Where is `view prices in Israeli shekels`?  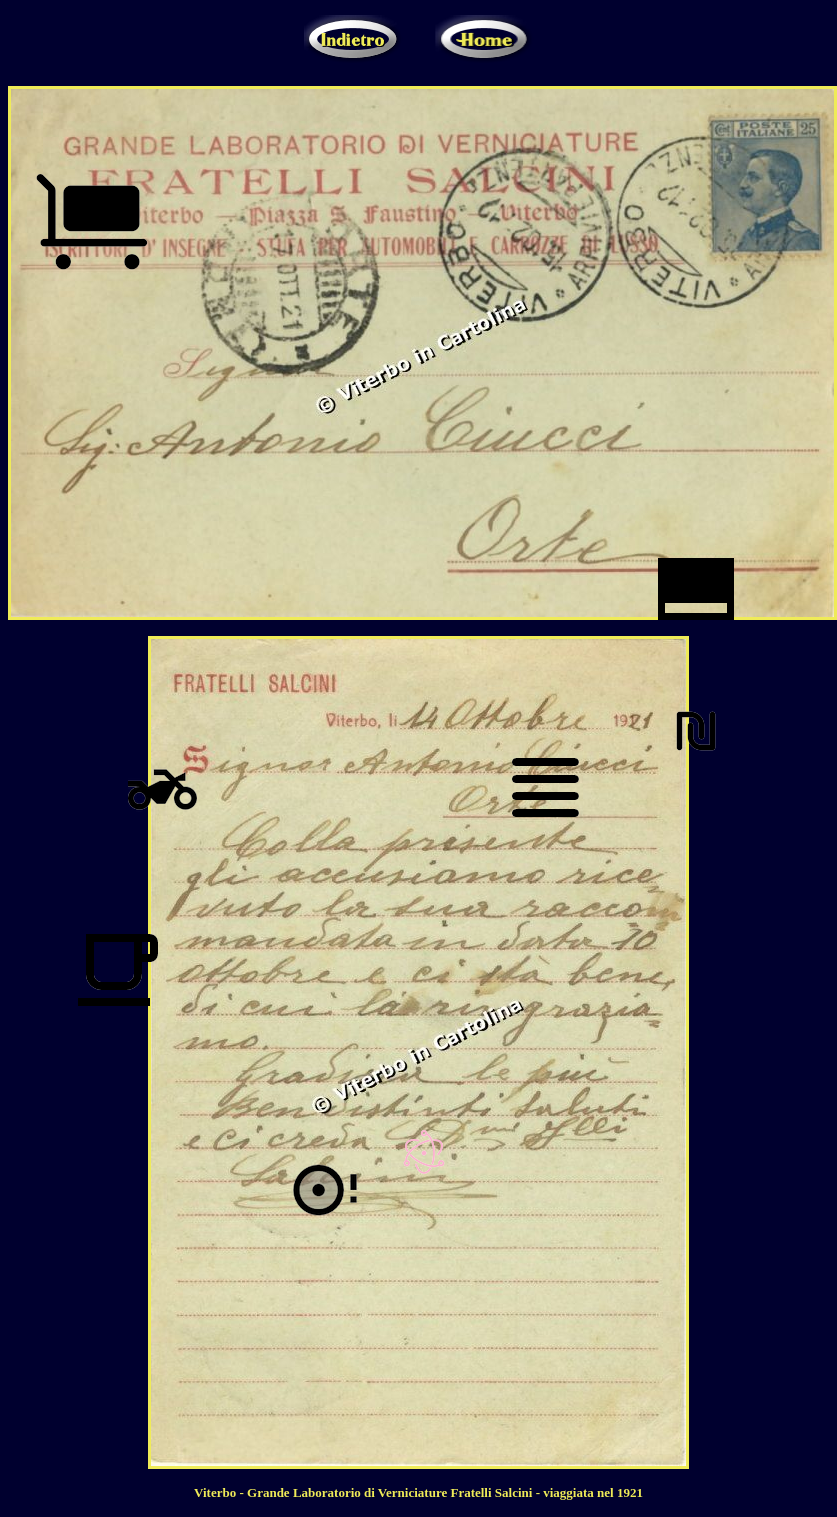 view prices in Israeli shekels is located at coordinates (696, 731).